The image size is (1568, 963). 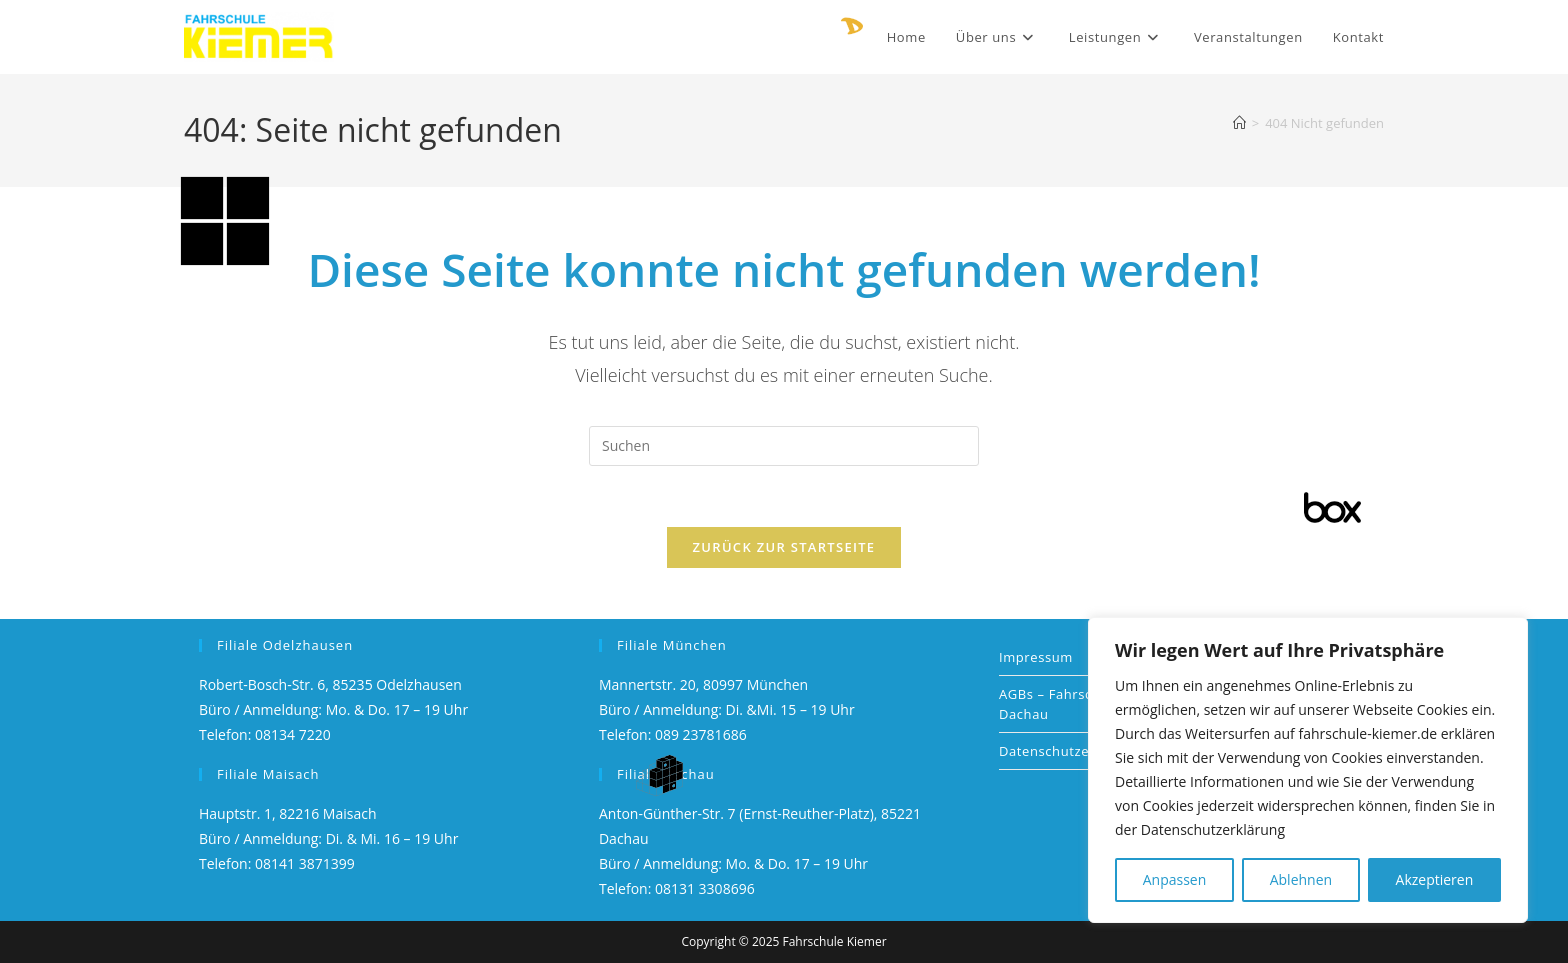 I want to click on visit the Python Package Index (PyPI) website, so click(x=659, y=775).